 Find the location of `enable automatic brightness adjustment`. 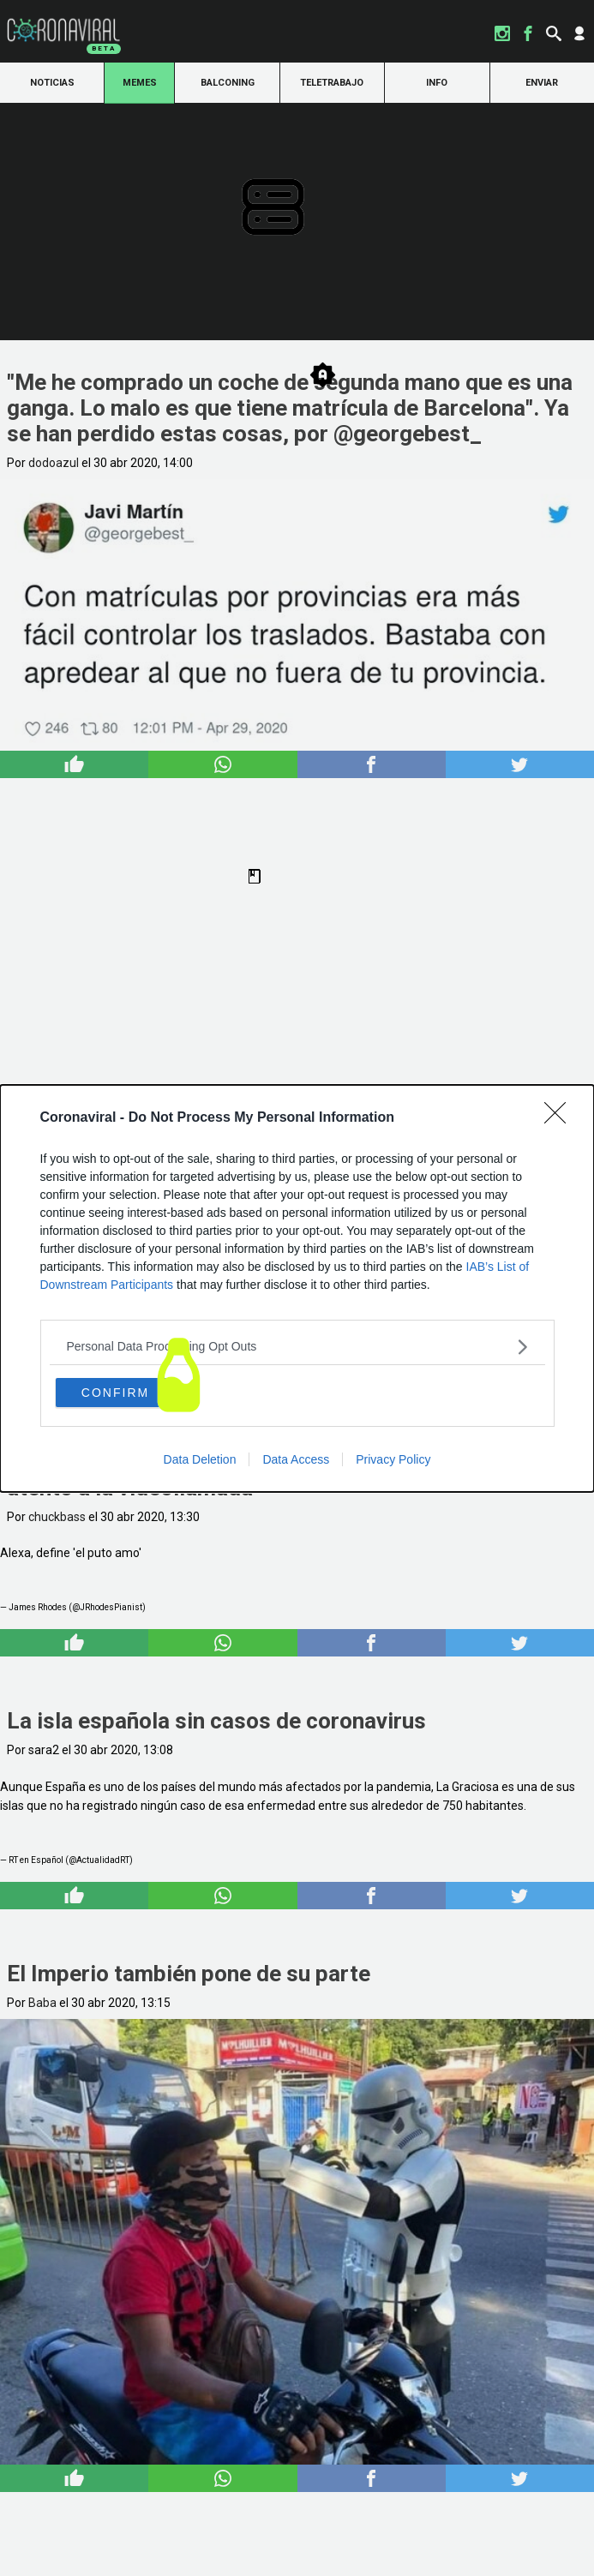

enable automatic brightness adjustment is located at coordinates (322, 374).